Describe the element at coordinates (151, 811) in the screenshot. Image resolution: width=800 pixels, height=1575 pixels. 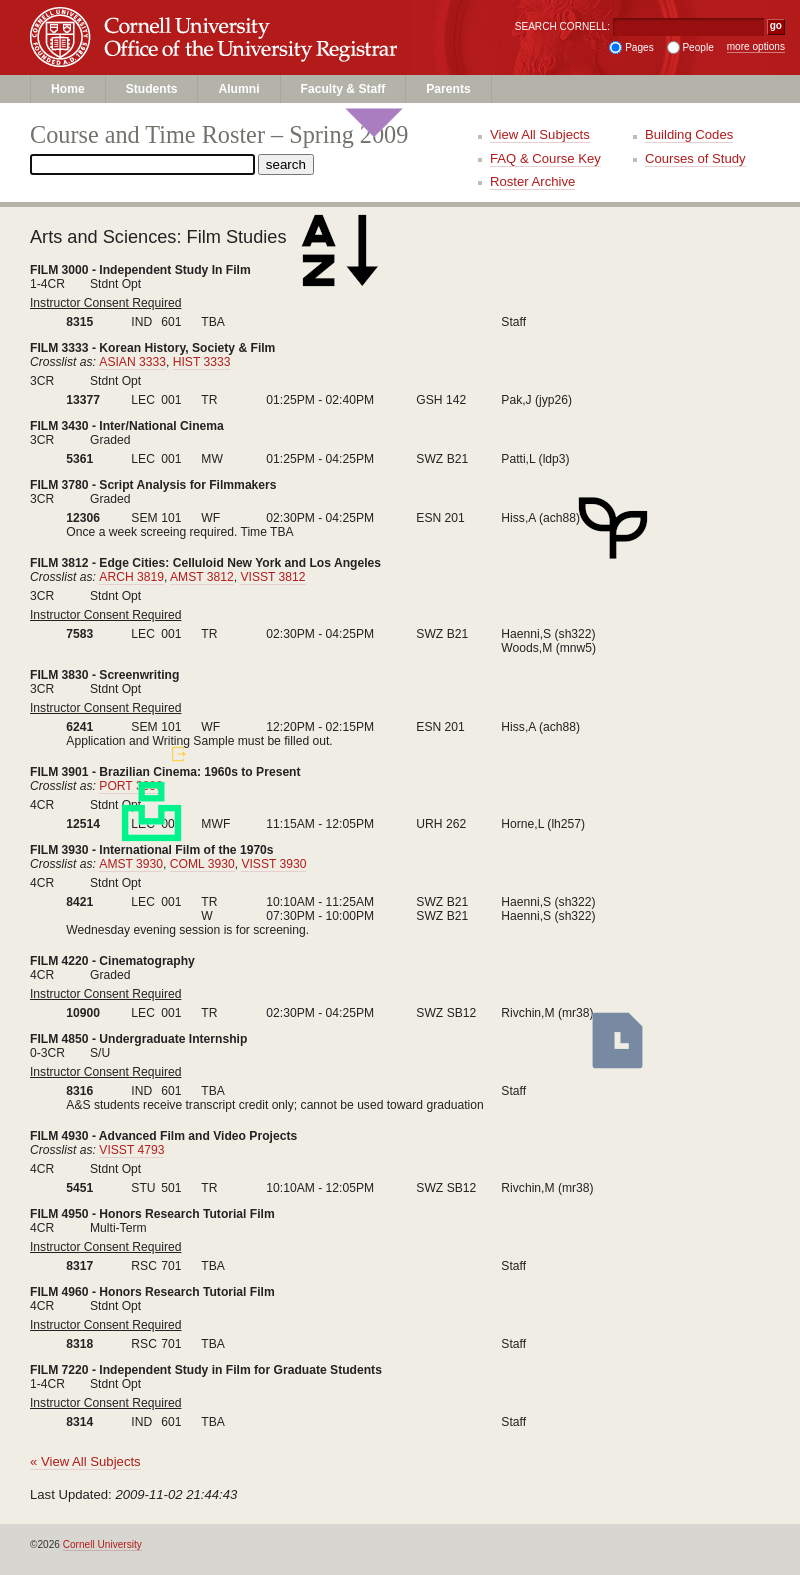
I see `unsplash logo - access free stock photos` at that location.